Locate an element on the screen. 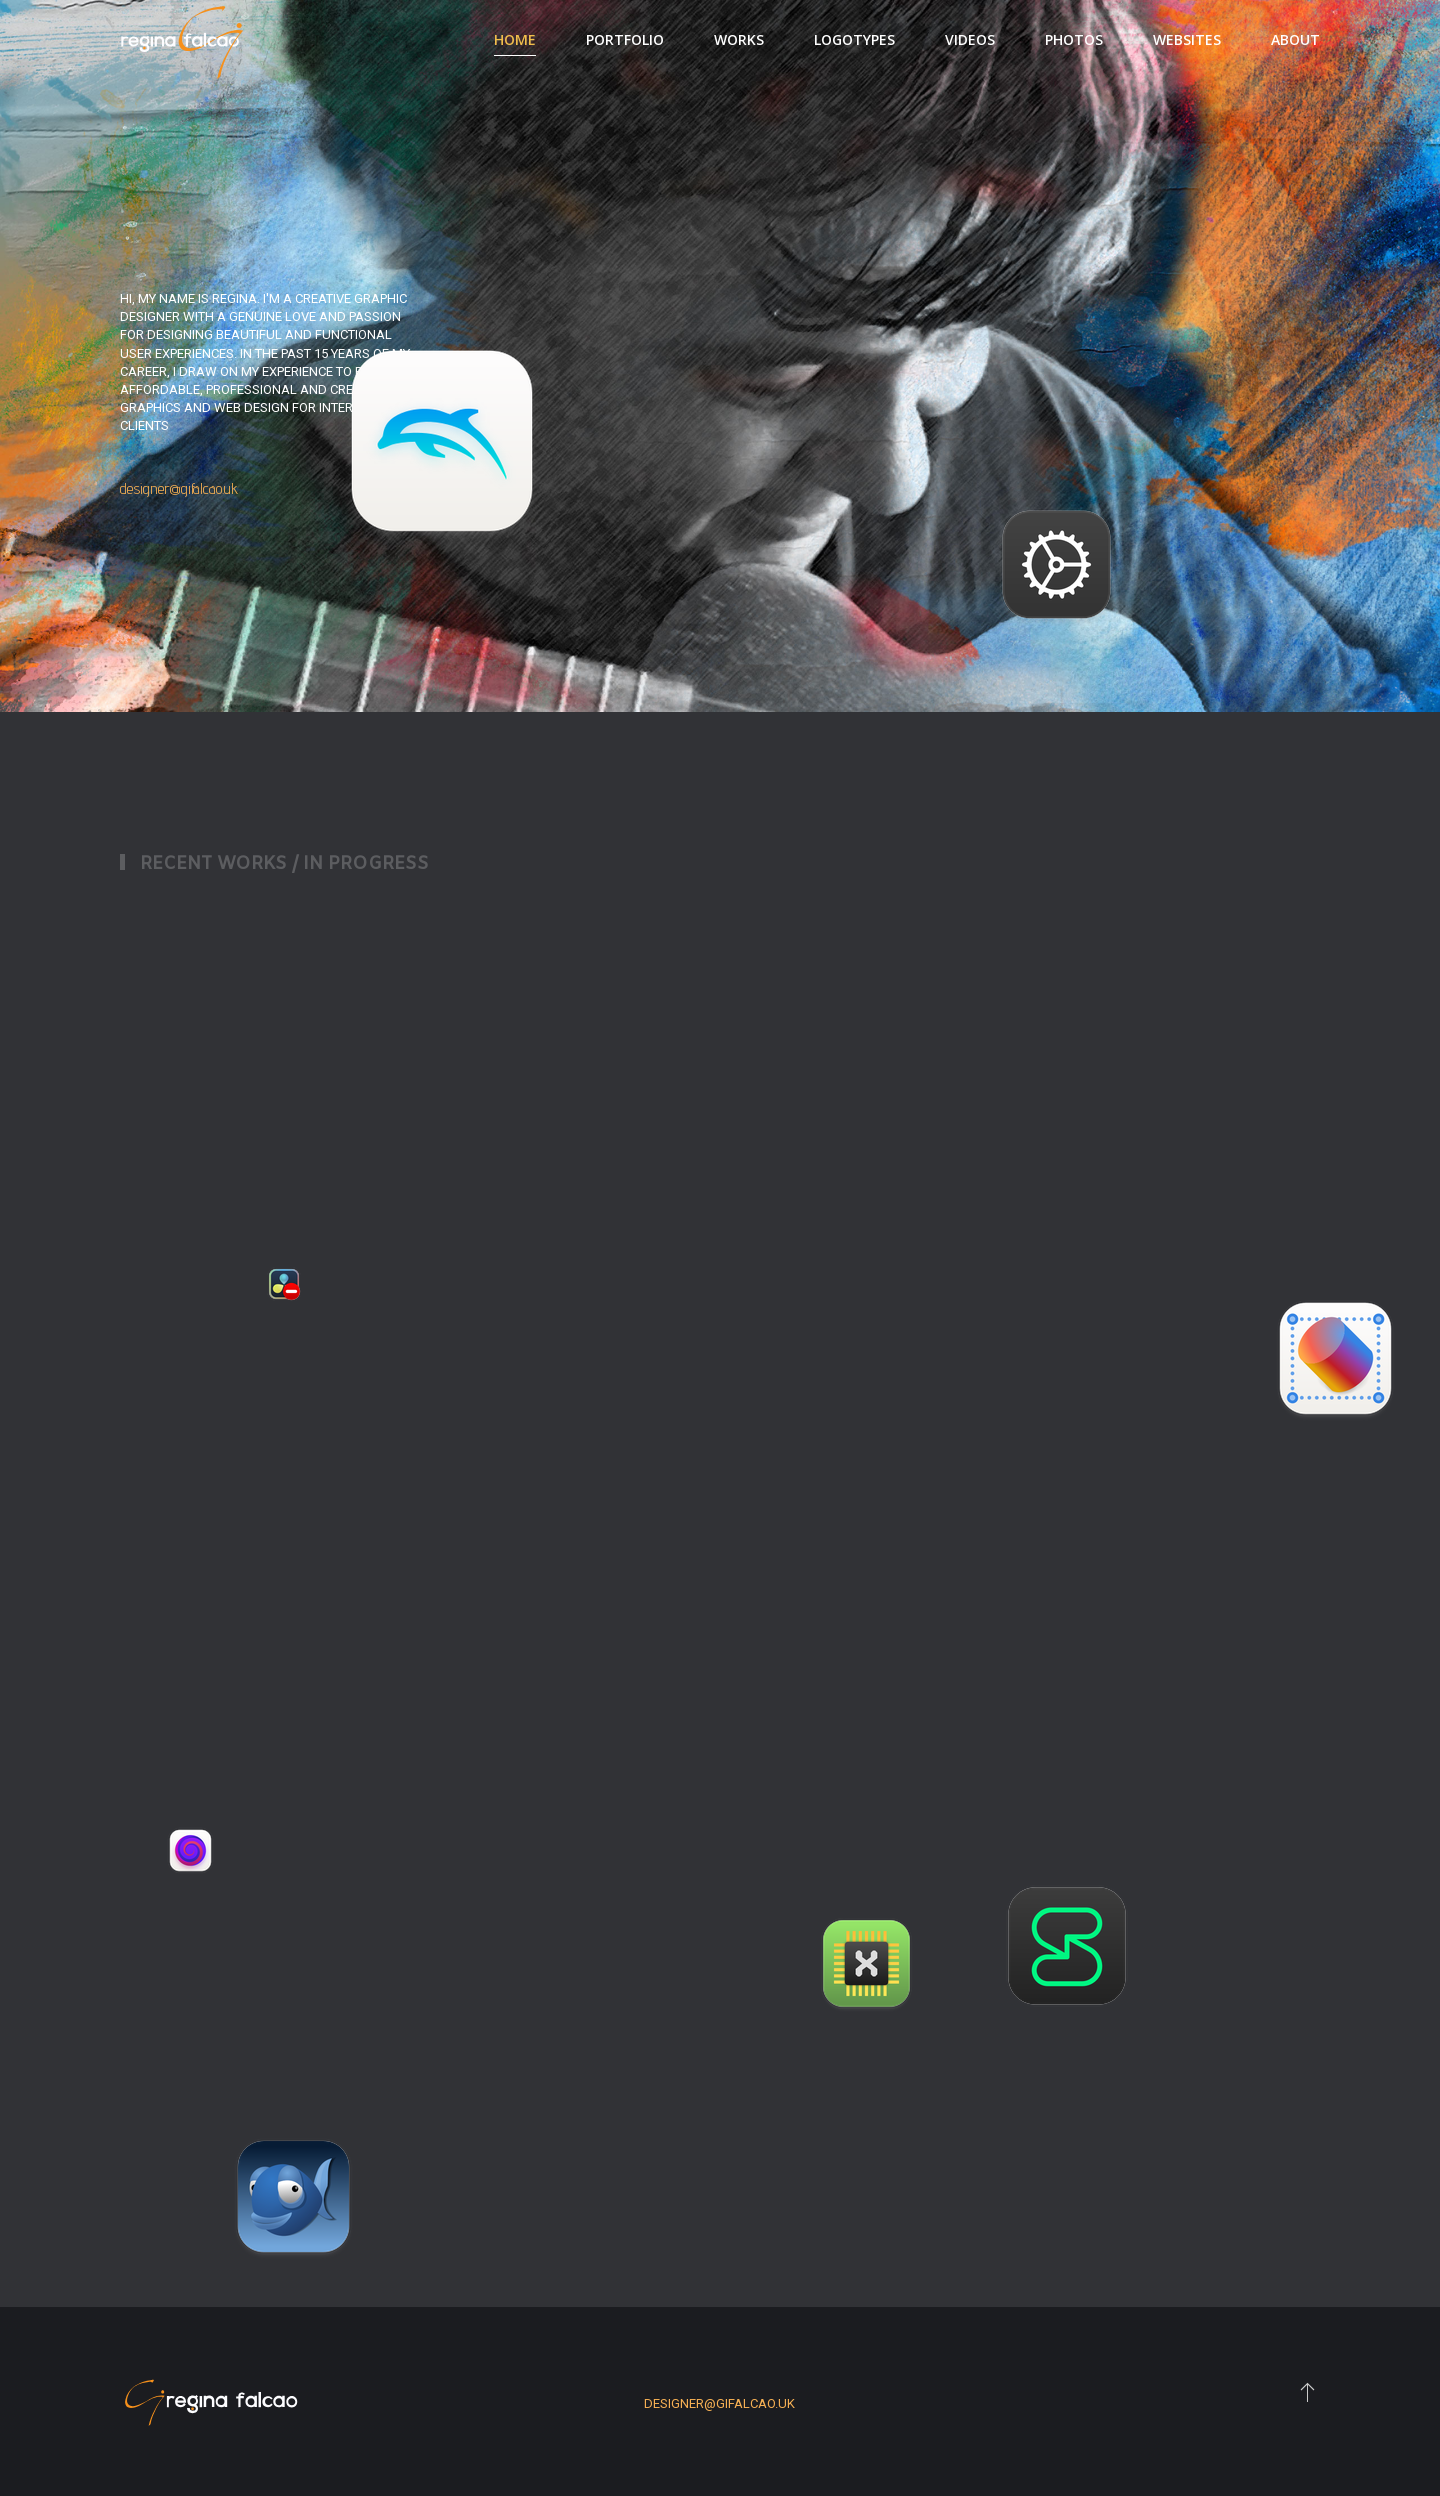  open bluefish text editor is located at coordinates (293, 2196).